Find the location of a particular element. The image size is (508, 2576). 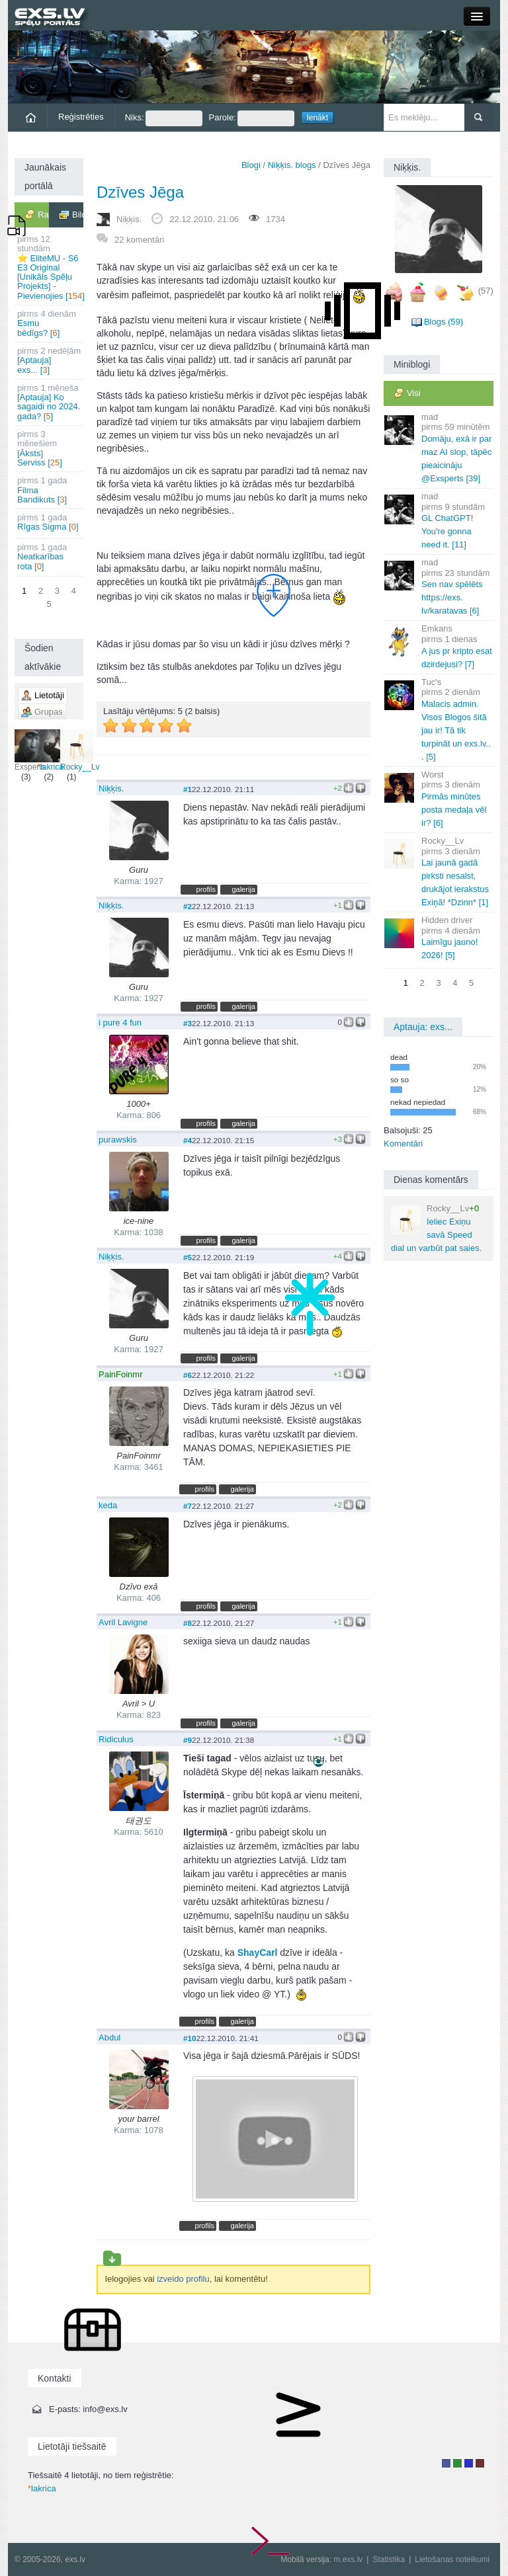

open the command line terminal is located at coordinates (271, 2541).